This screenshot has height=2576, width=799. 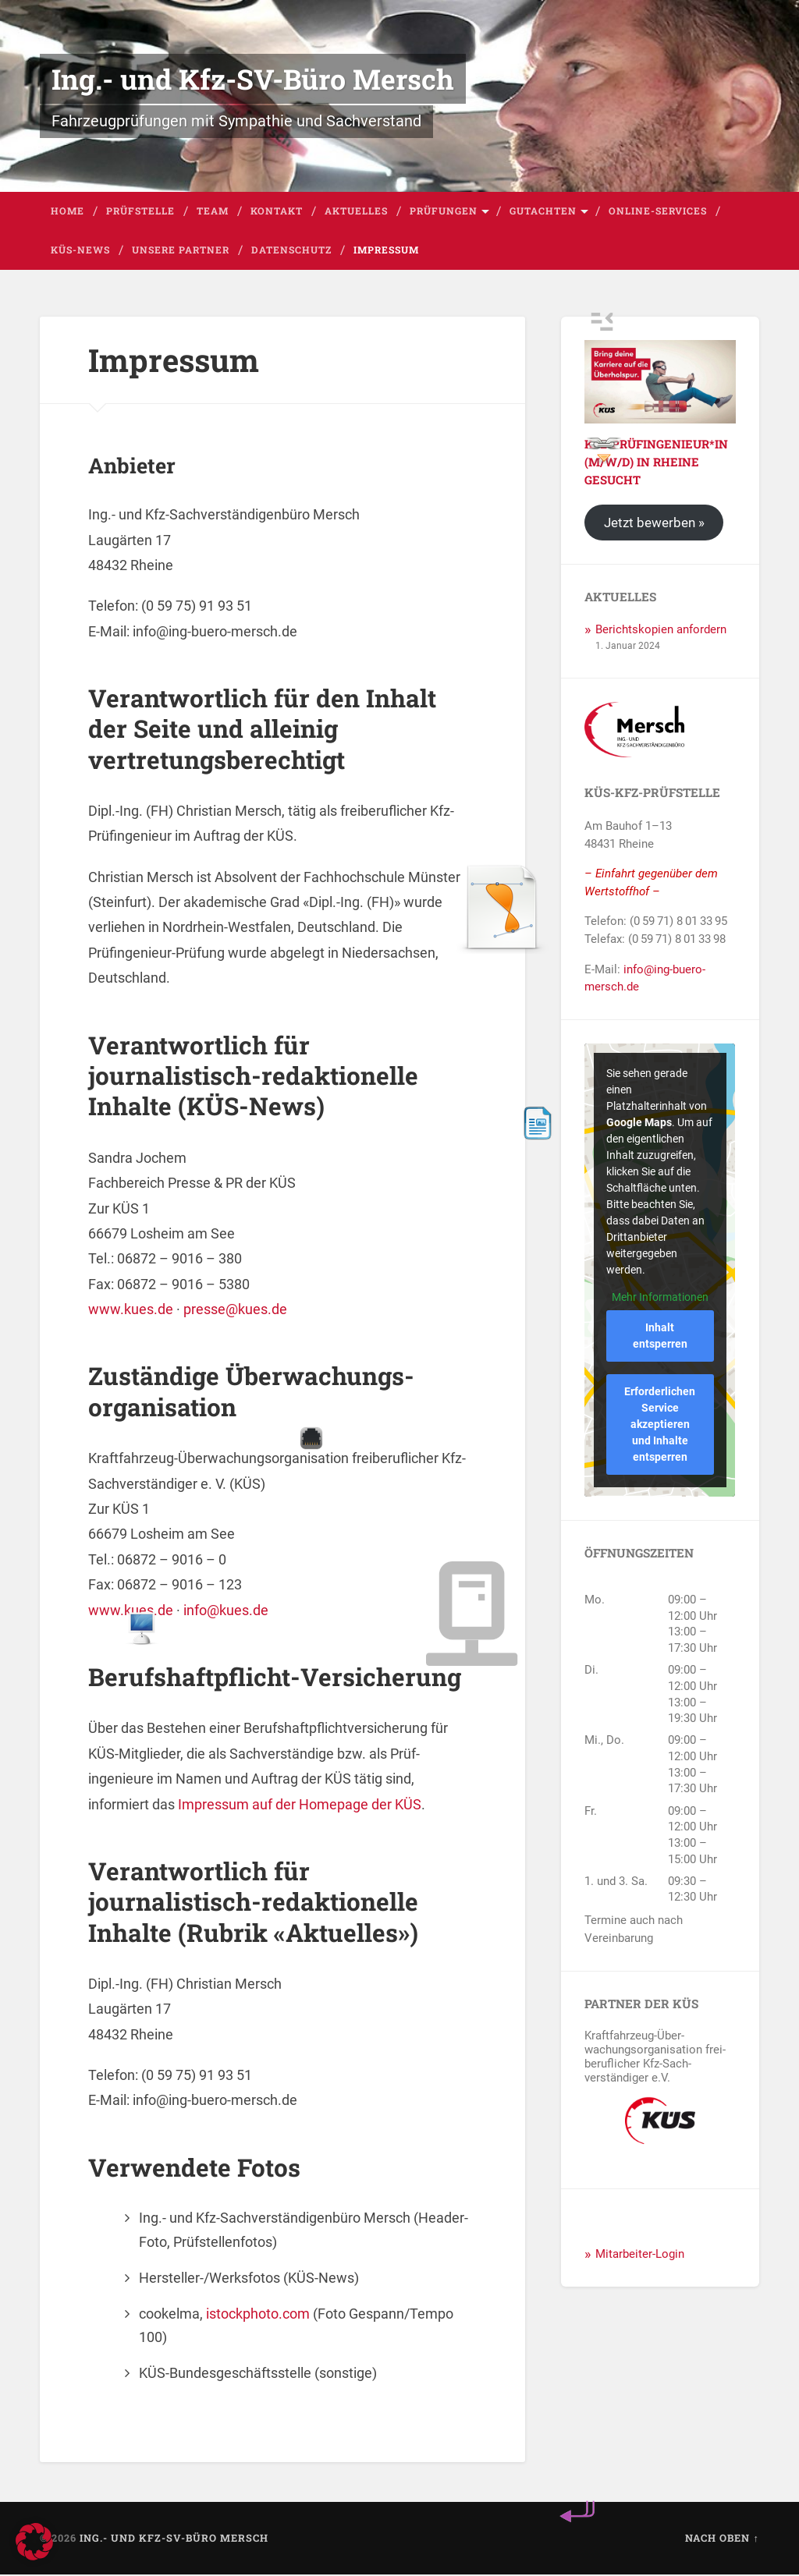 What do you see at coordinates (311, 1438) in the screenshot?
I see `indicates an RJ11 telephone/DSL network port` at bounding box center [311, 1438].